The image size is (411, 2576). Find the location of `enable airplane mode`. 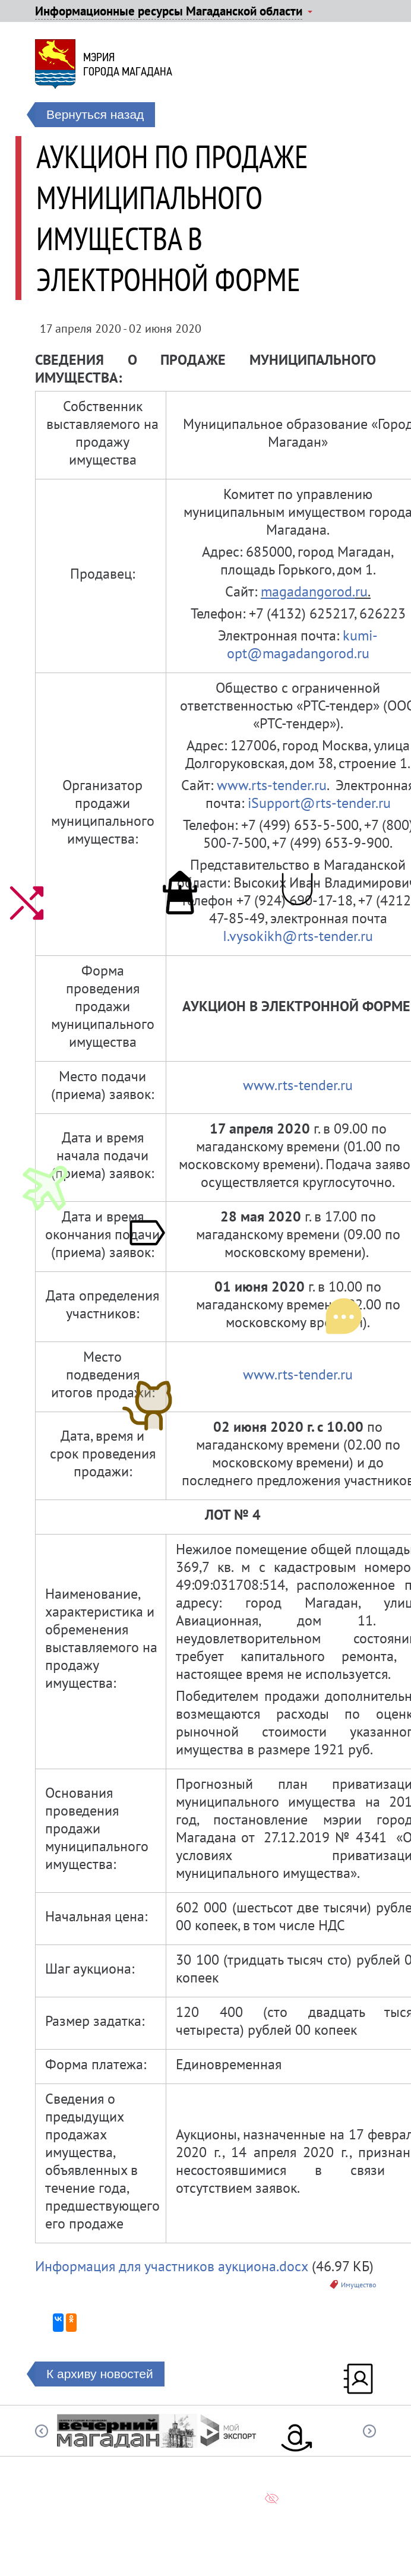

enable airplane mode is located at coordinates (46, 1187).